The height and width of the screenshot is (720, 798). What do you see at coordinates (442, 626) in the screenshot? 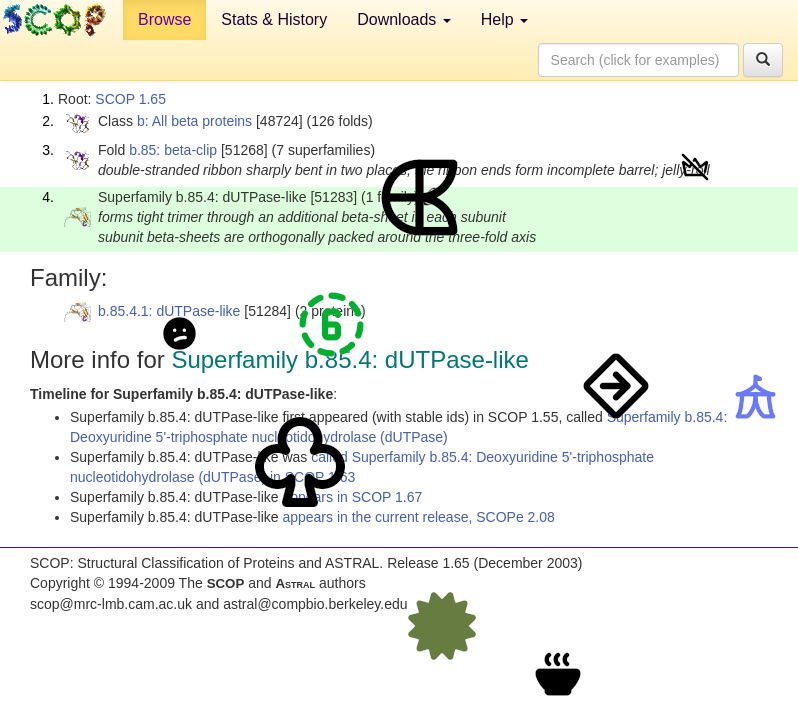
I see `indicates a certified or verified status` at bounding box center [442, 626].